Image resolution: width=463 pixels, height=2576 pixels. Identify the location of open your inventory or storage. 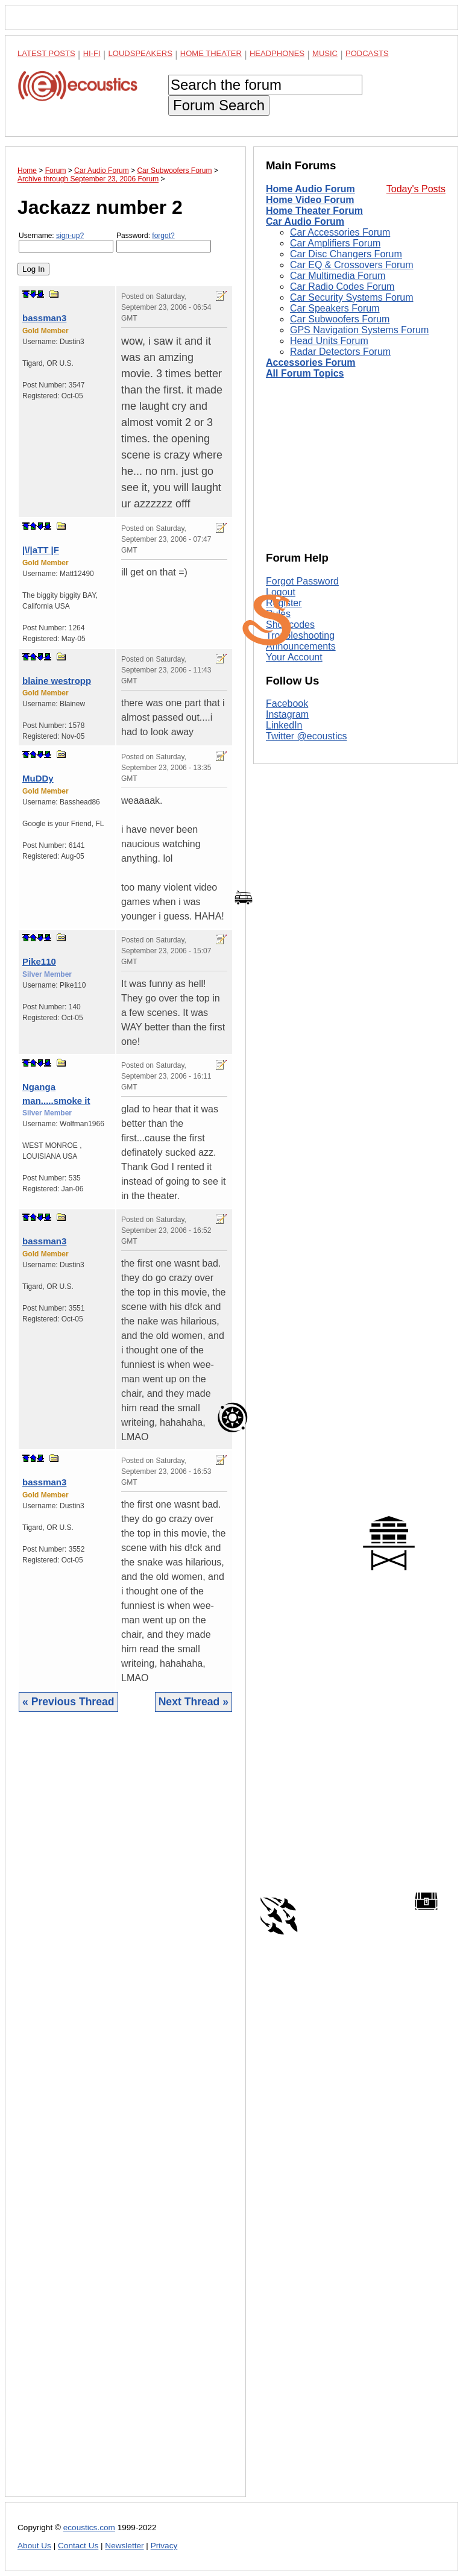
(426, 1901).